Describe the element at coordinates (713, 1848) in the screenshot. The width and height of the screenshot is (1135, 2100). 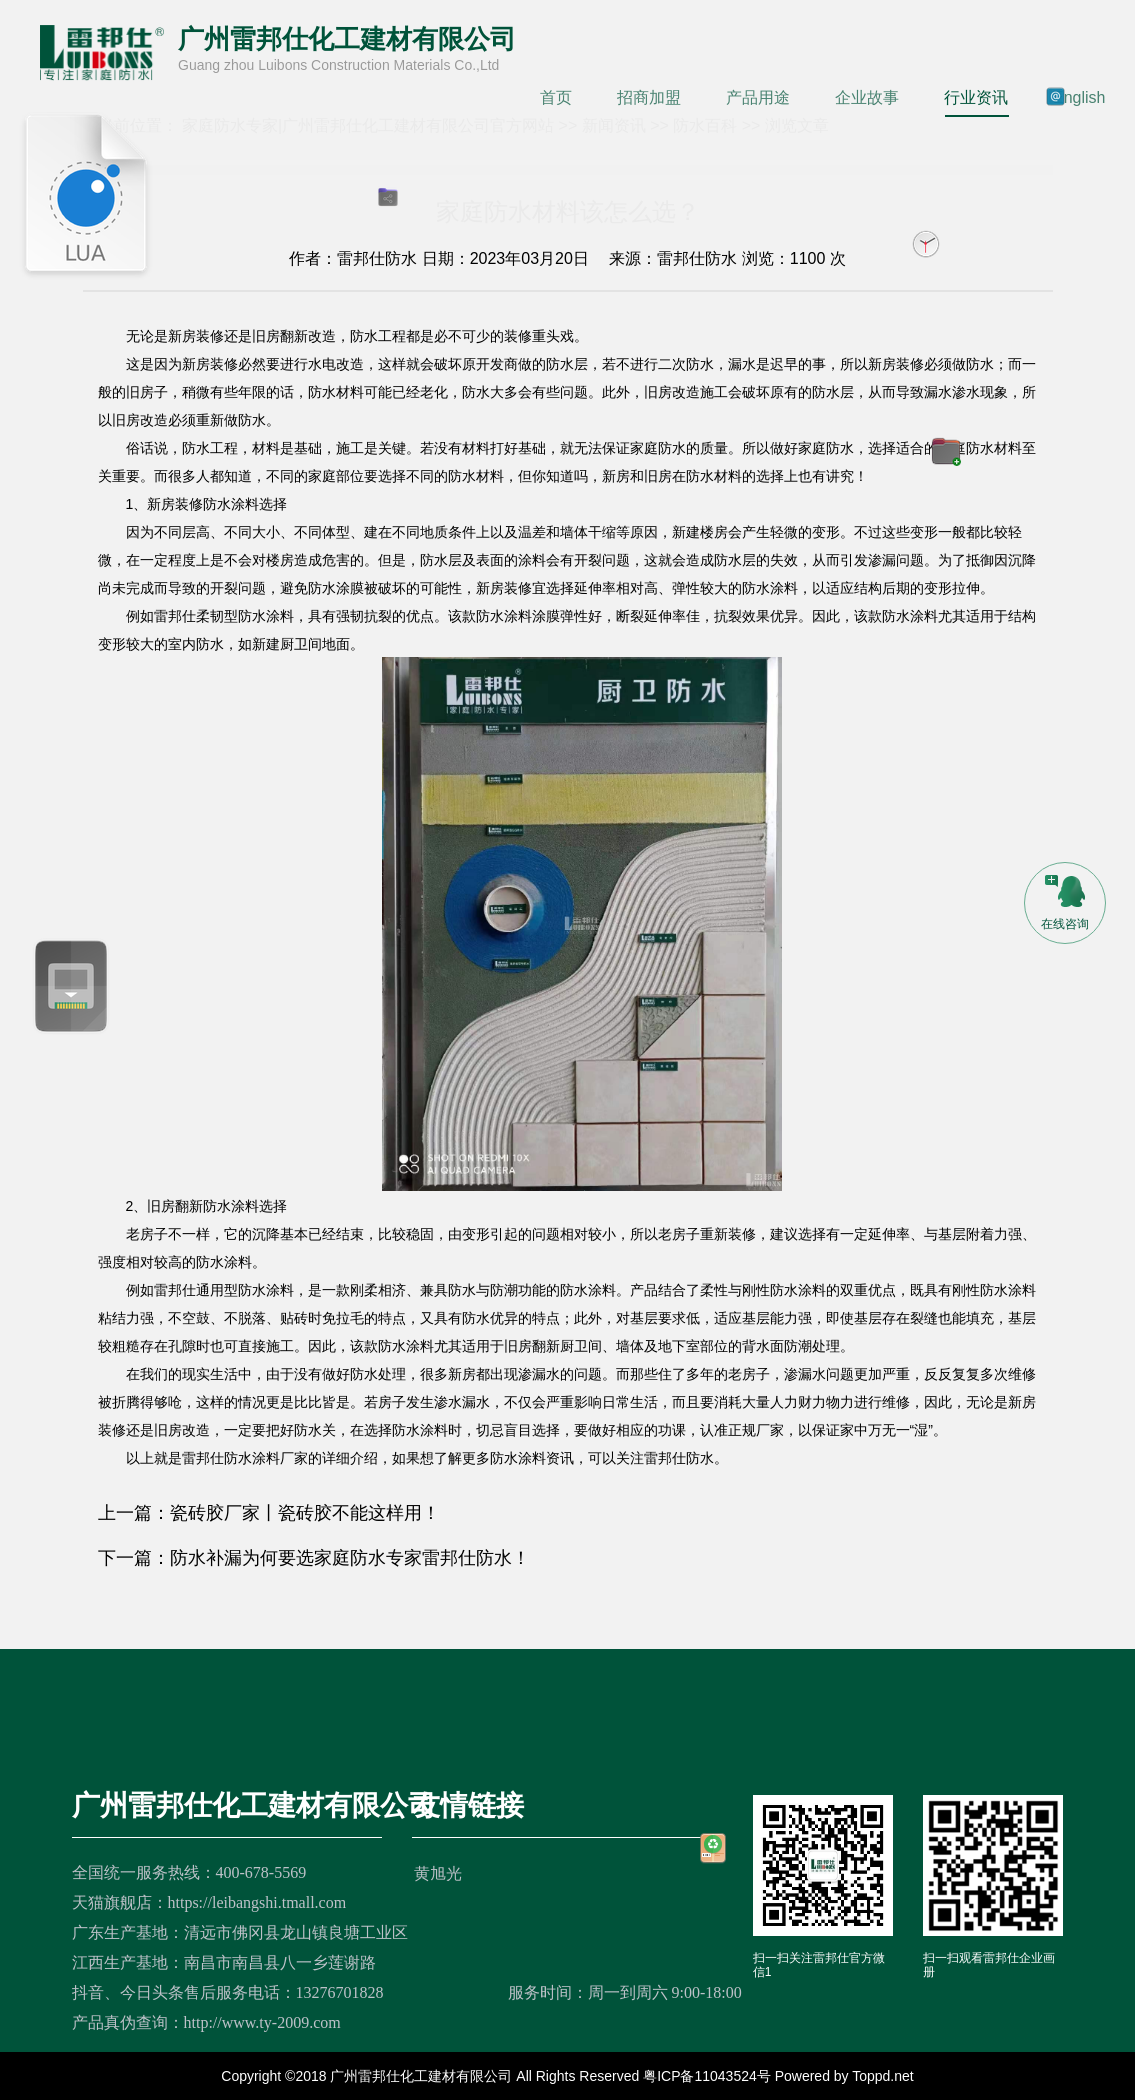
I see `system is cleaning up unused packages` at that location.